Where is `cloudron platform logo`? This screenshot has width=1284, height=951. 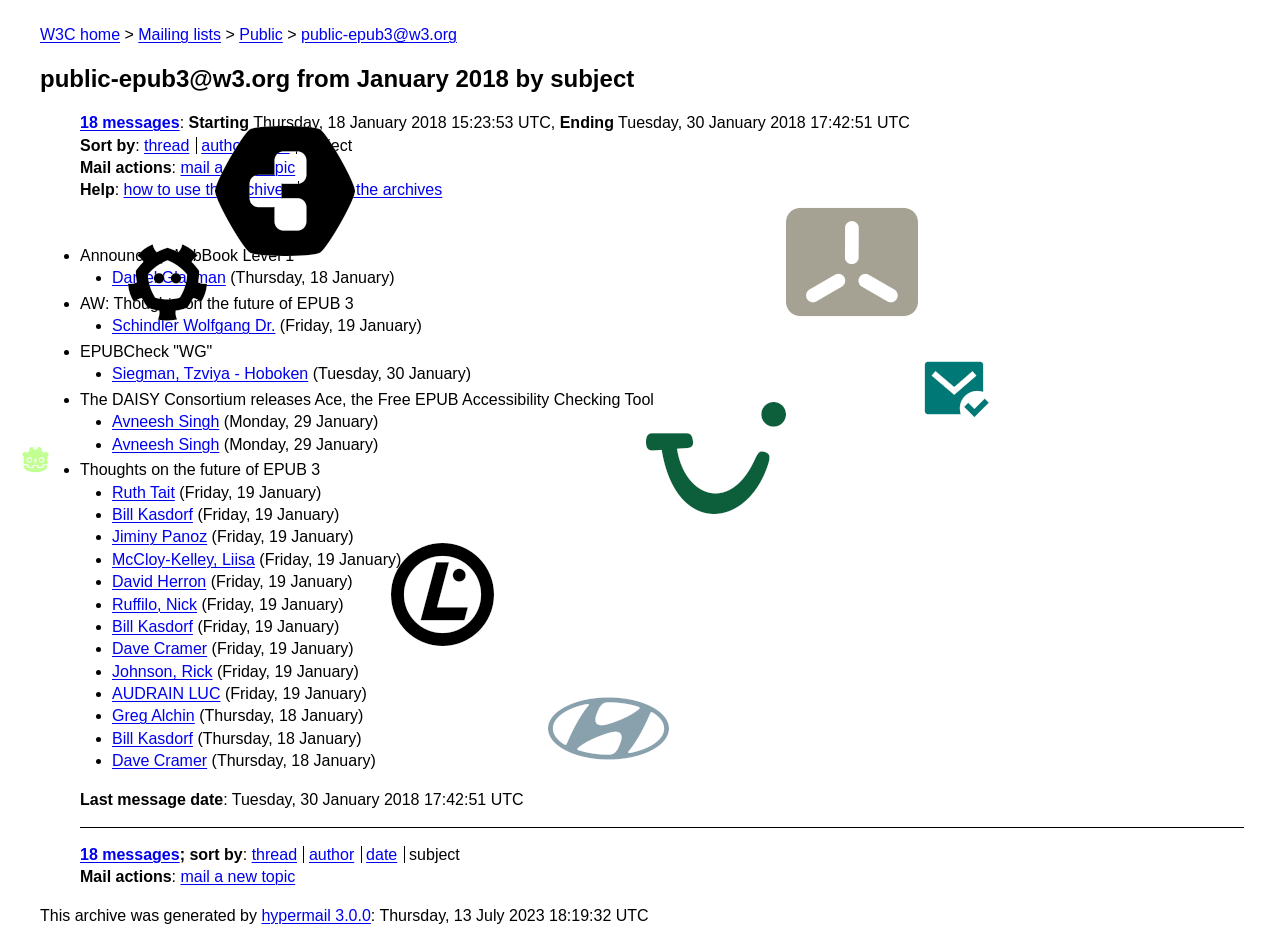 cloudron platform logo is located at coordinates (285, 191).